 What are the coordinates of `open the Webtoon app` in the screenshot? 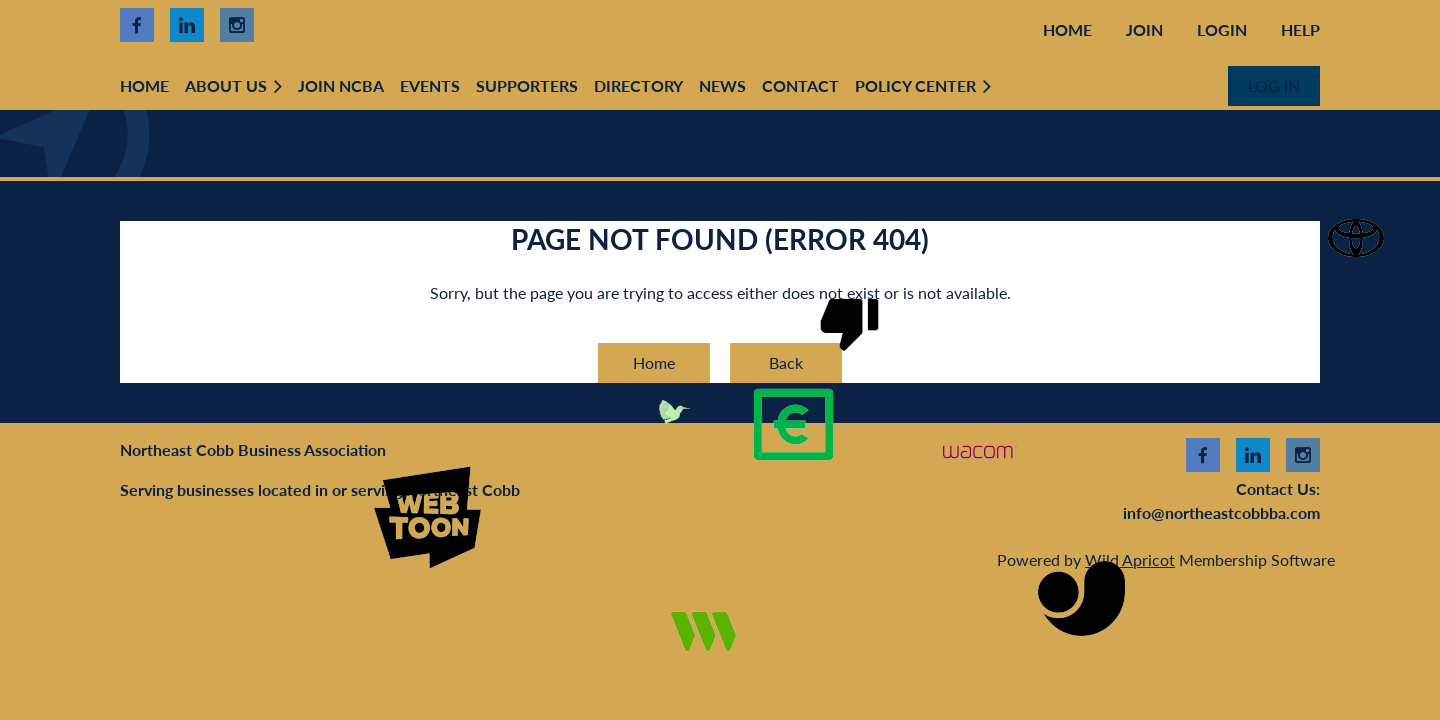 It's located at (427, 517).